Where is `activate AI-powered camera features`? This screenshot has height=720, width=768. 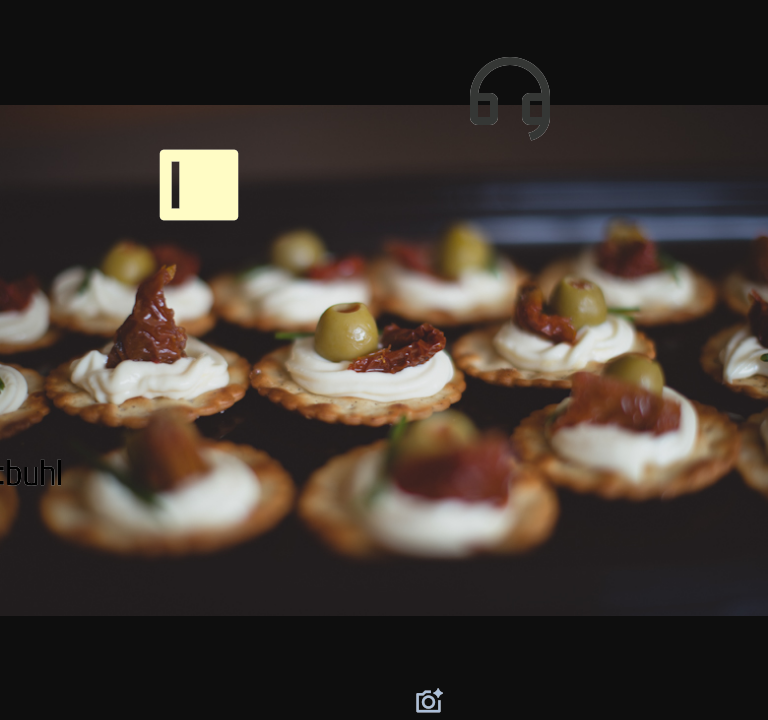 activate AI-powered camera features is located at coordinates (428, 701).